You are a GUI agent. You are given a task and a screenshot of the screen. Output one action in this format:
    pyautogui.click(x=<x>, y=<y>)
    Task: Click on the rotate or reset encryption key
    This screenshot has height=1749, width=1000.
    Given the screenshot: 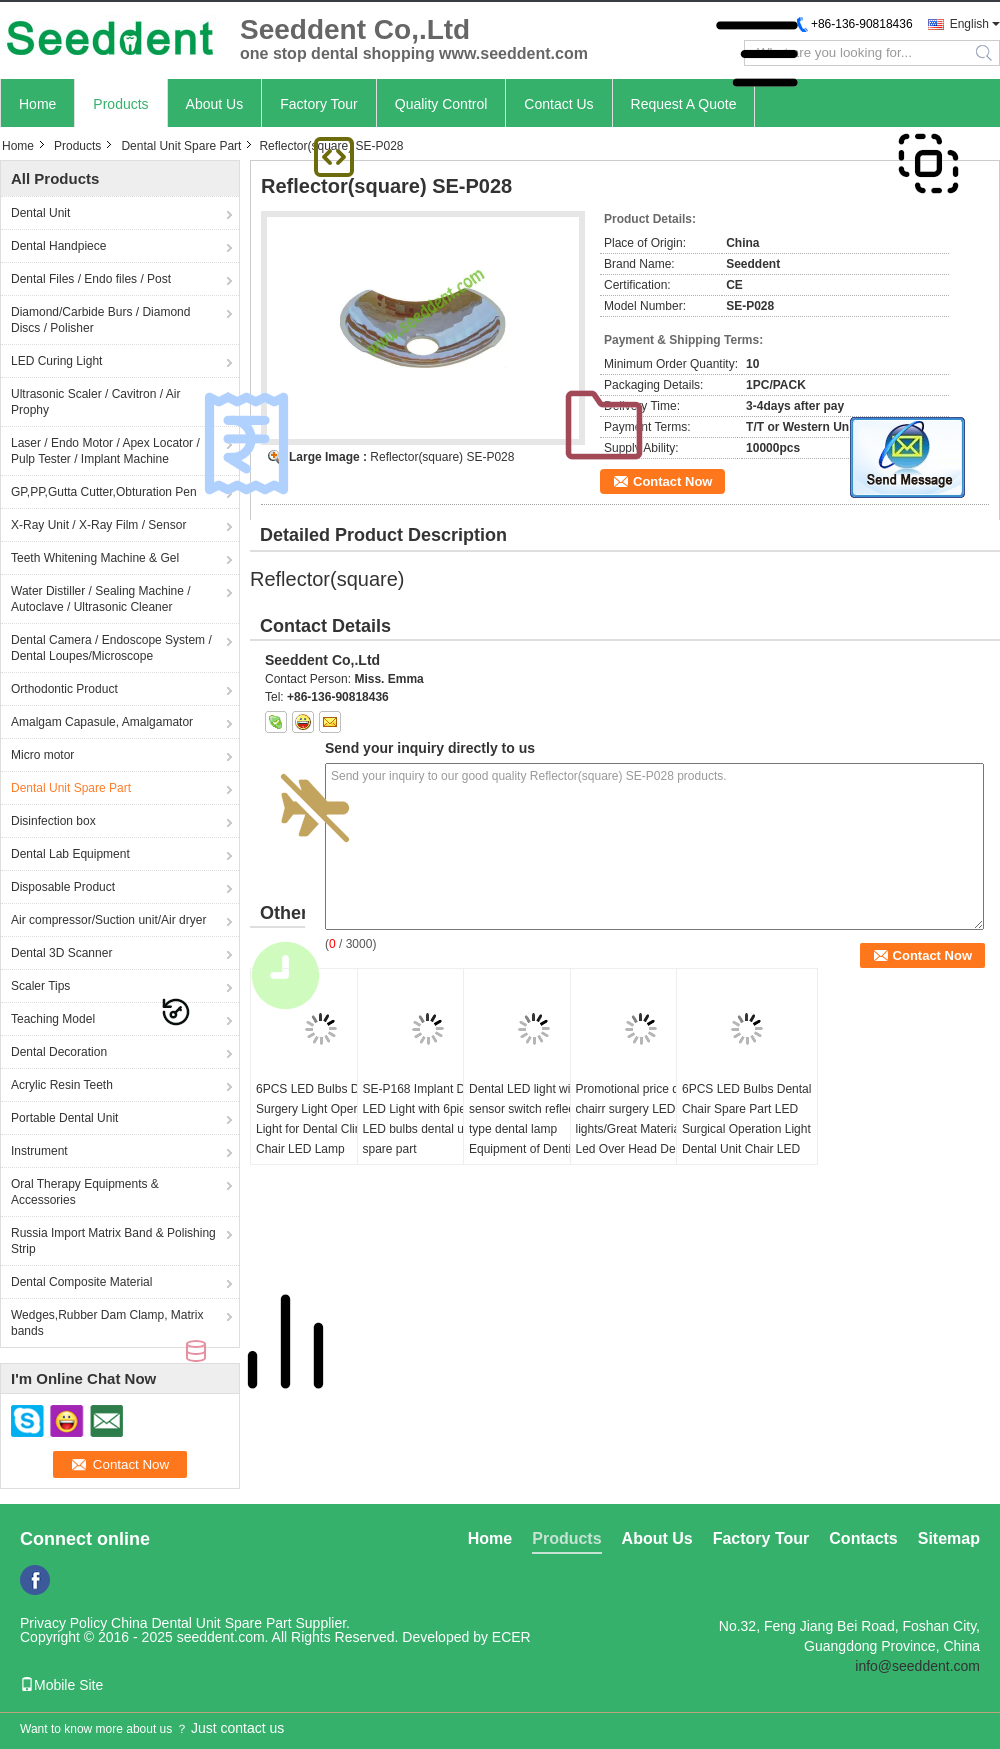 What is the action you would take?
    pyautogui.click(x=176, y=1012)
    